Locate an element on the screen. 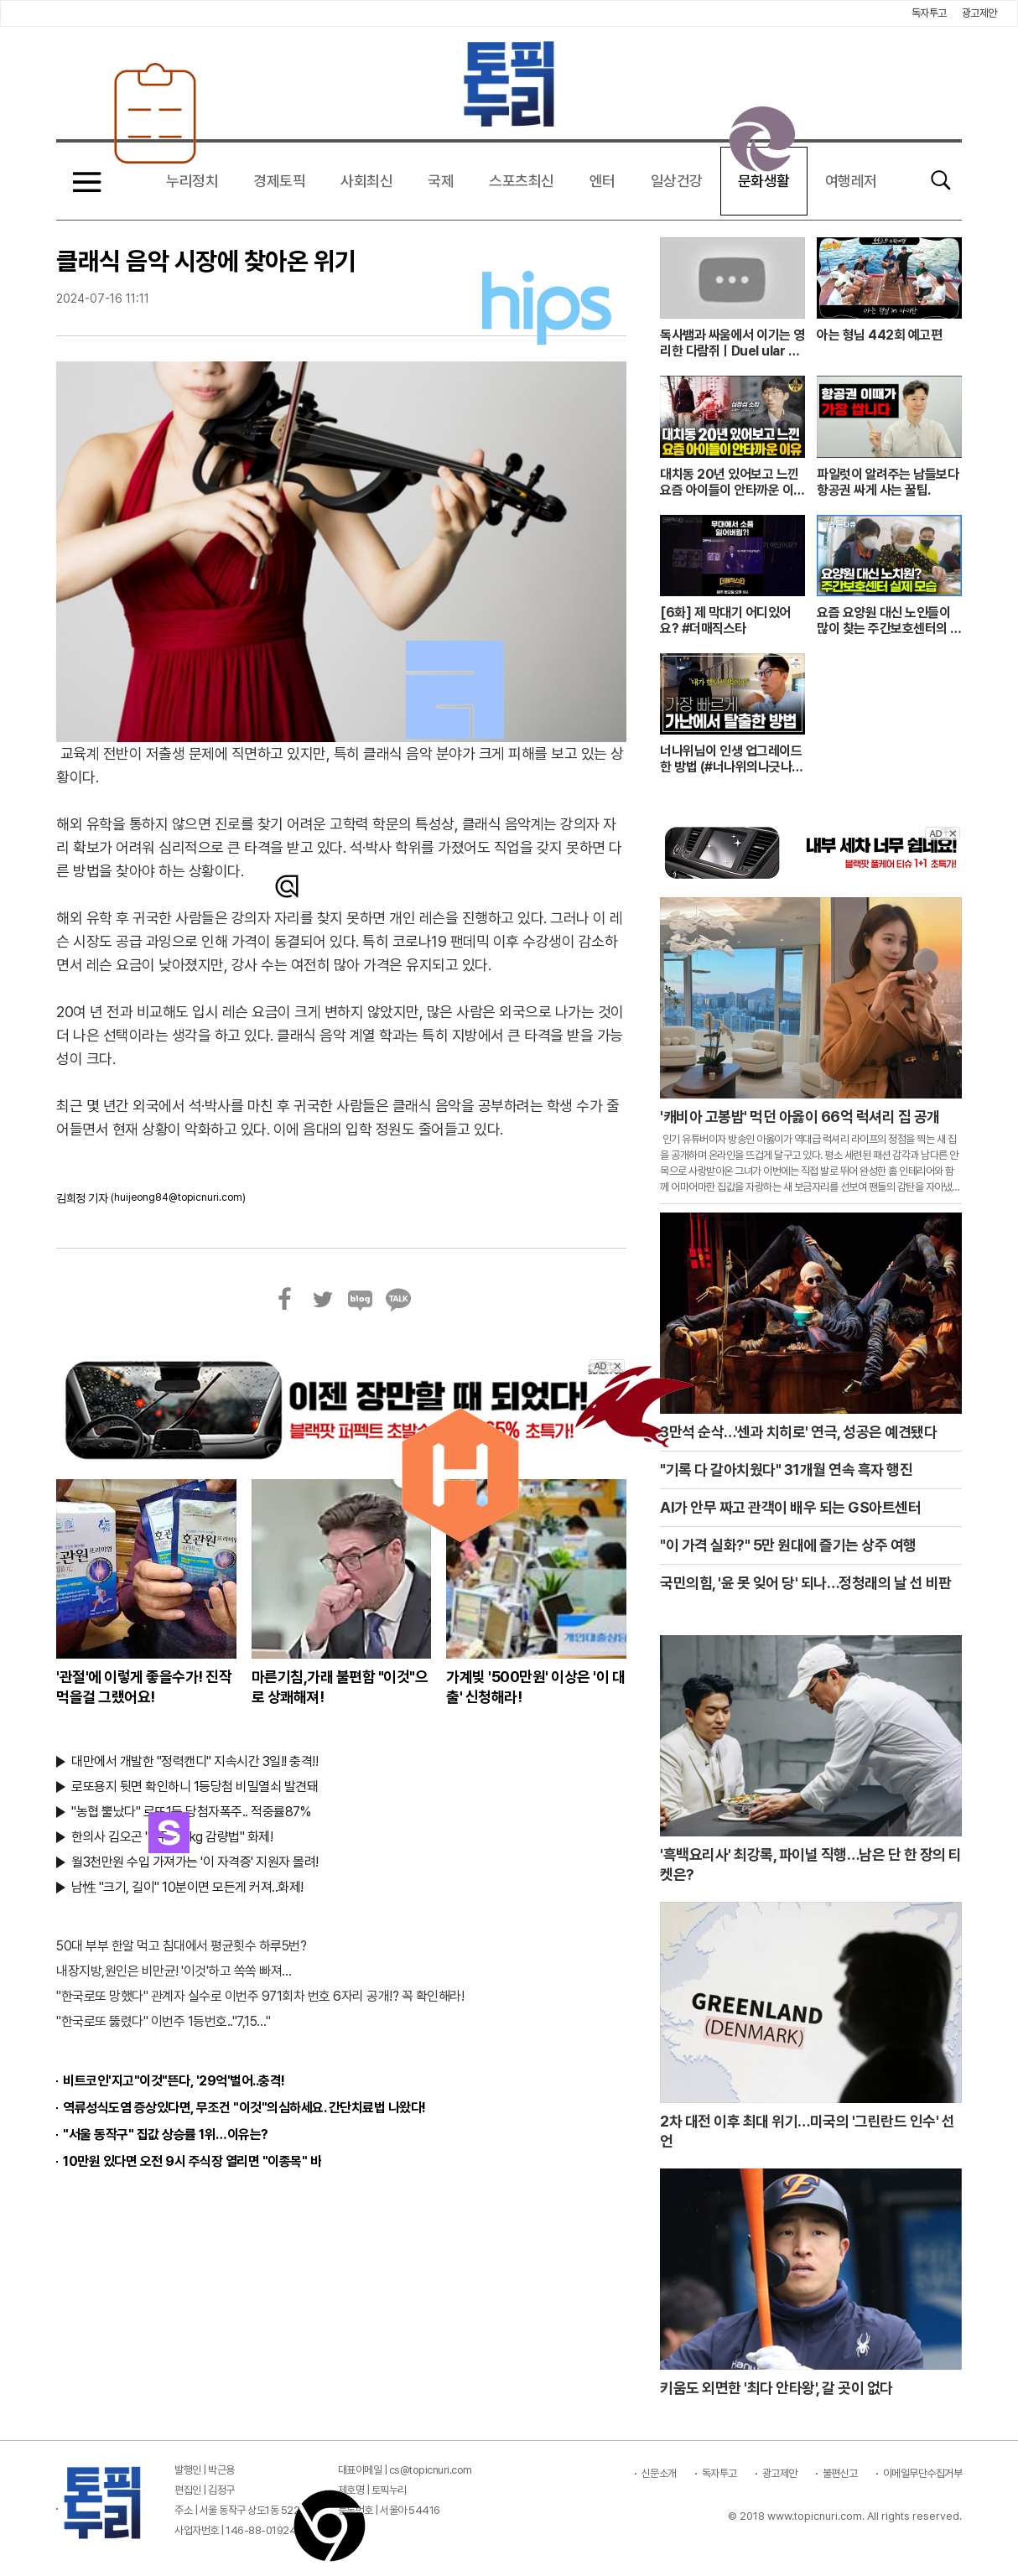 Image resolution: width=1018 pixels, height=2576 pixels. react hook form library logo is located at coordinates (155, 113).